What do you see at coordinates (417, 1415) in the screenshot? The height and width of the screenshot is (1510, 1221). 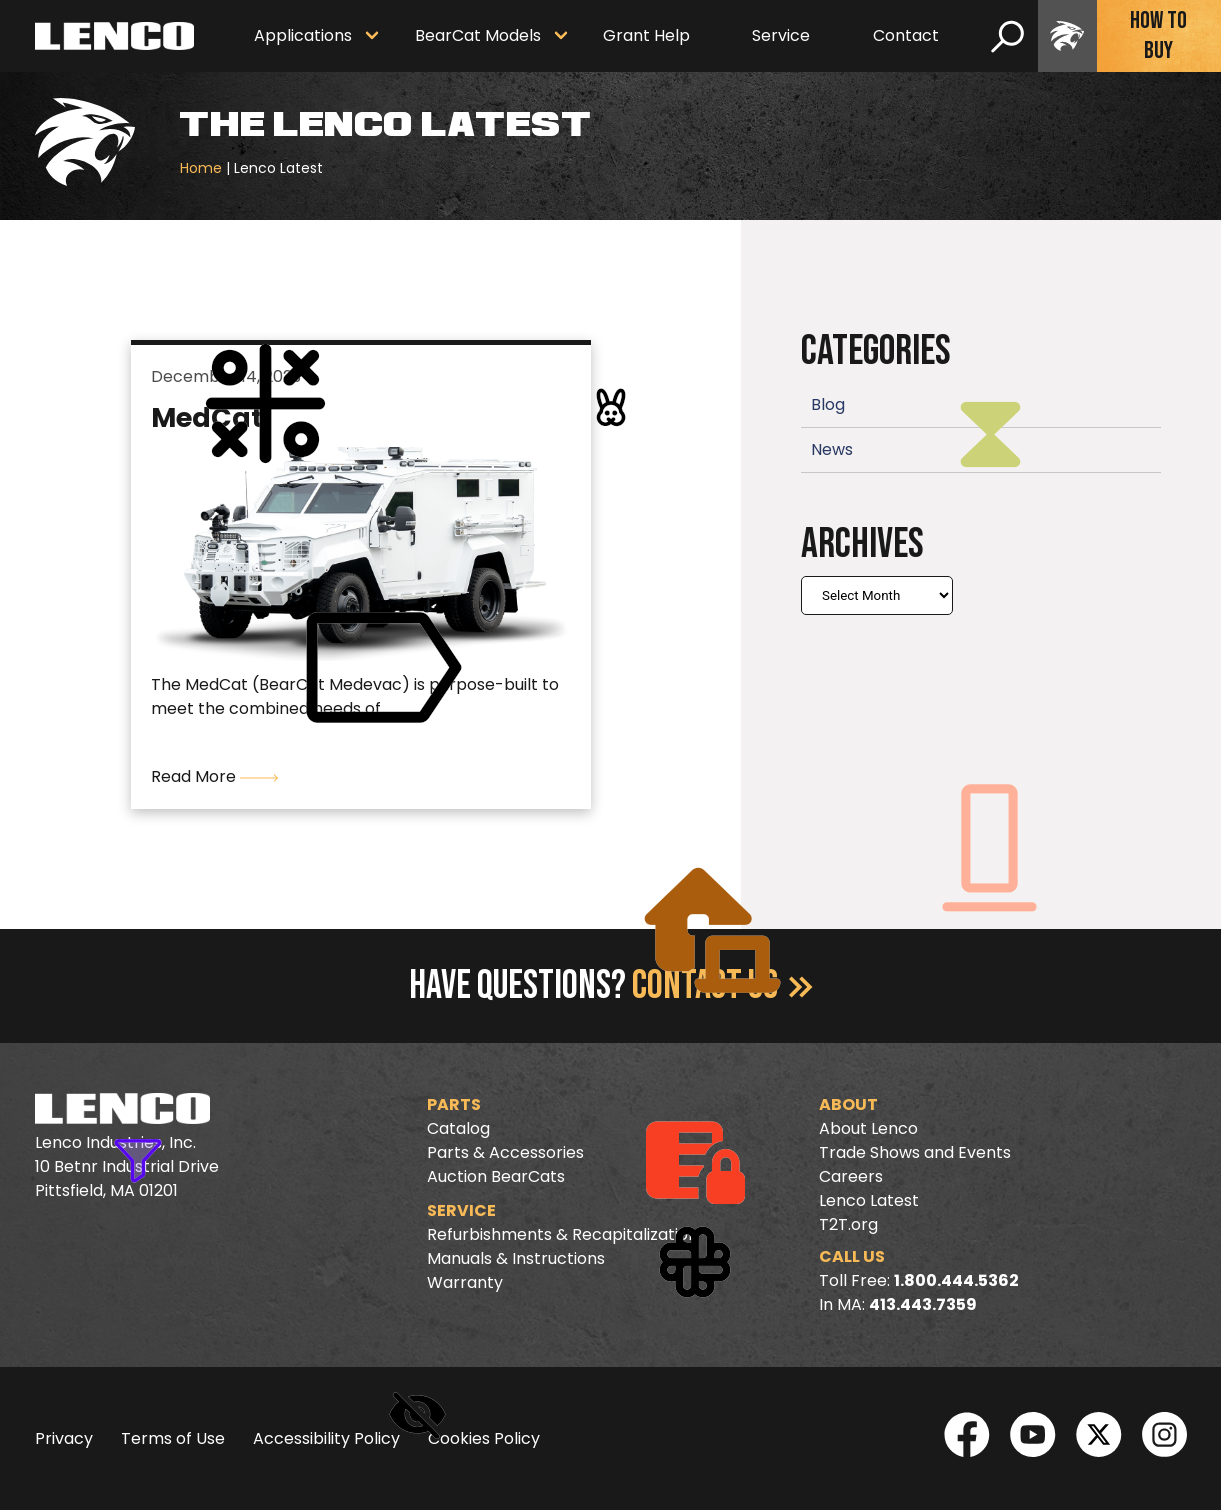 I see `hide password or sensitive content` at bounding box center [417, 1415].